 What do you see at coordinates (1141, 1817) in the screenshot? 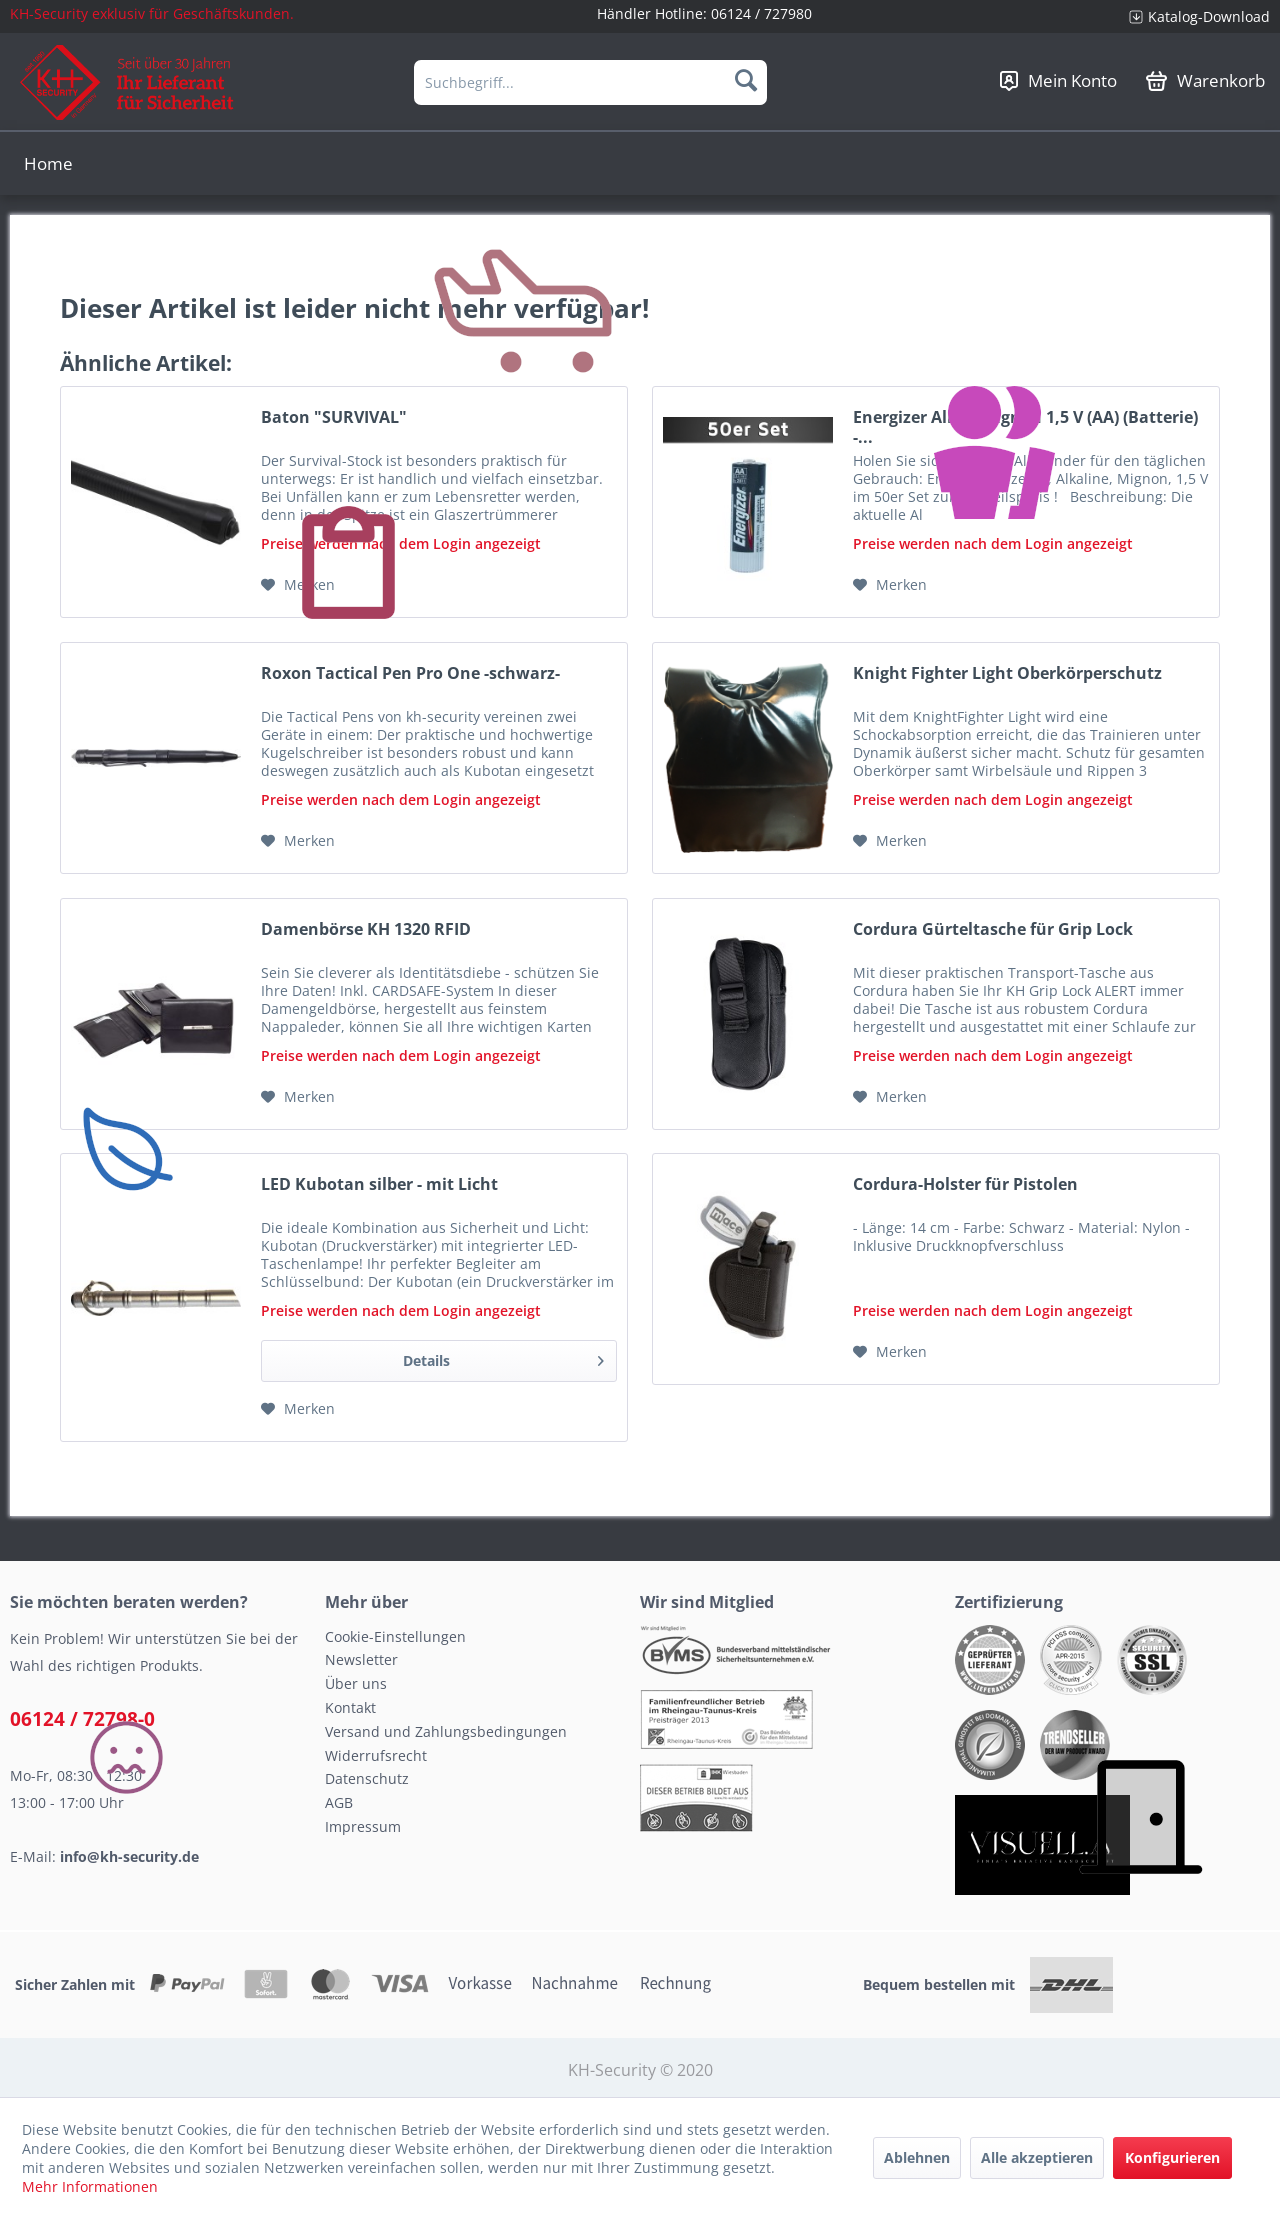
I see `exit or log out of the application` at bounding box center [1141, 1817].